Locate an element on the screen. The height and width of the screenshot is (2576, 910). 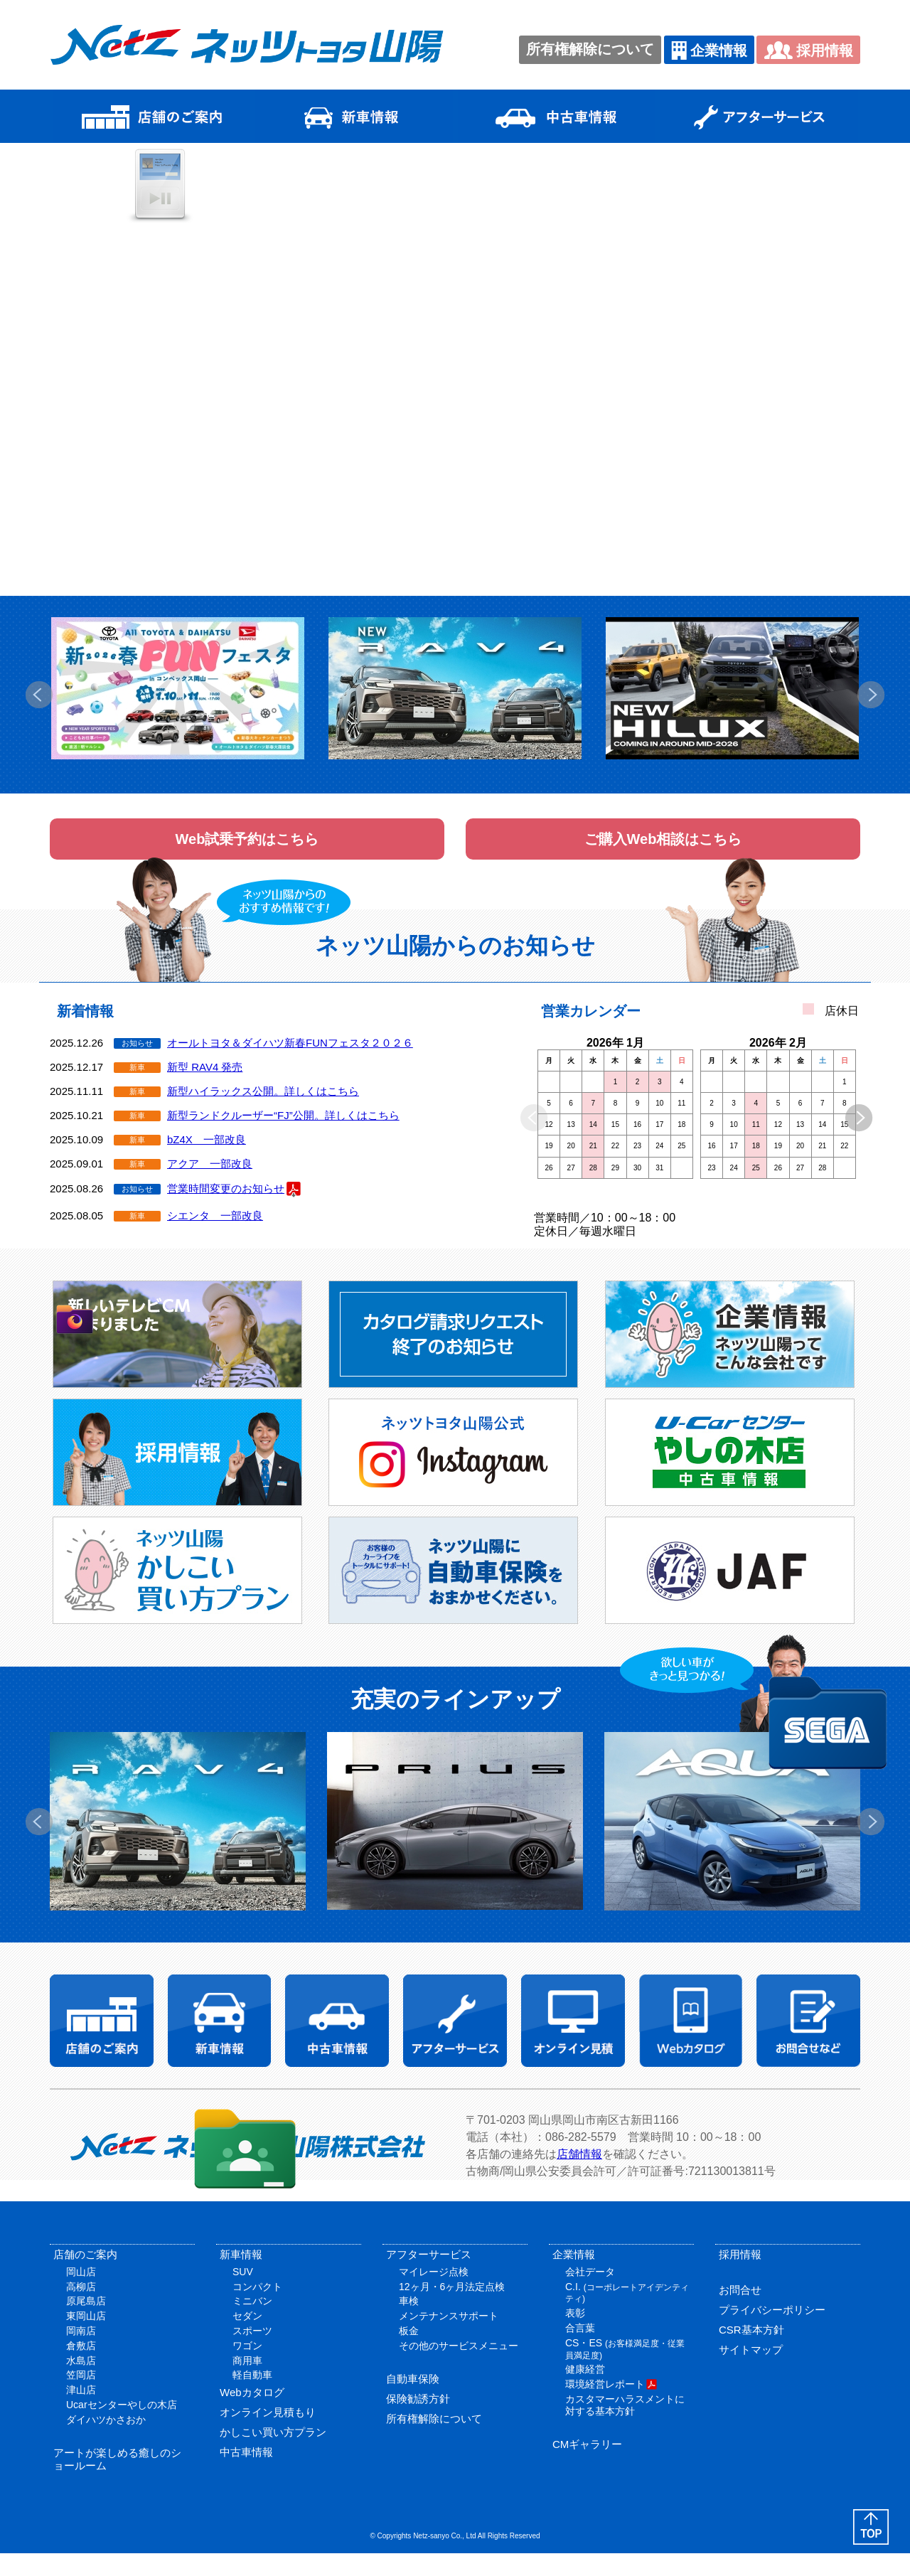
open firefox downloads folder is located at coordinates (75, 1320).